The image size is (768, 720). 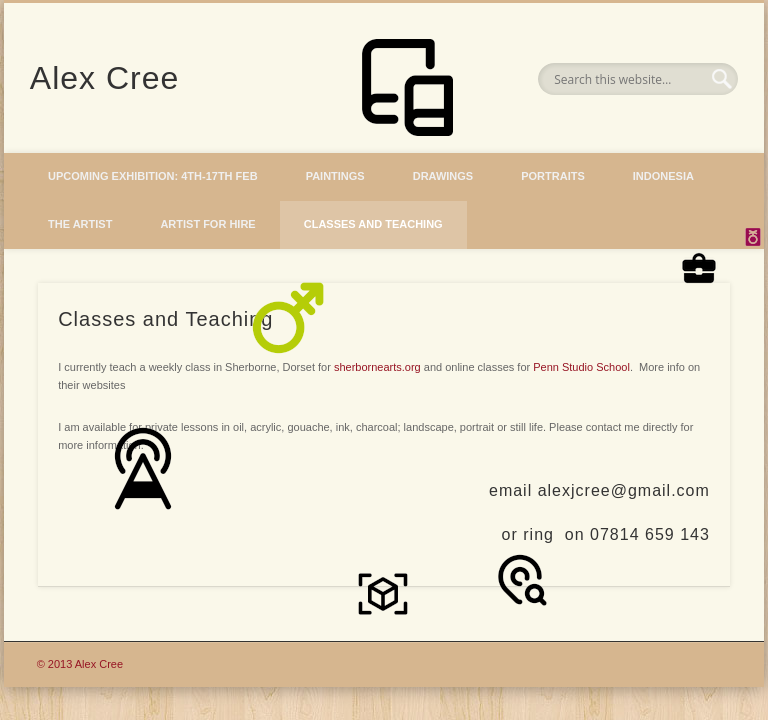 What do you see at coordinates (289, 316) in the screenshot?
I see `indicates transgender or non-binary gender identity option` at bounding box center [289, 316].